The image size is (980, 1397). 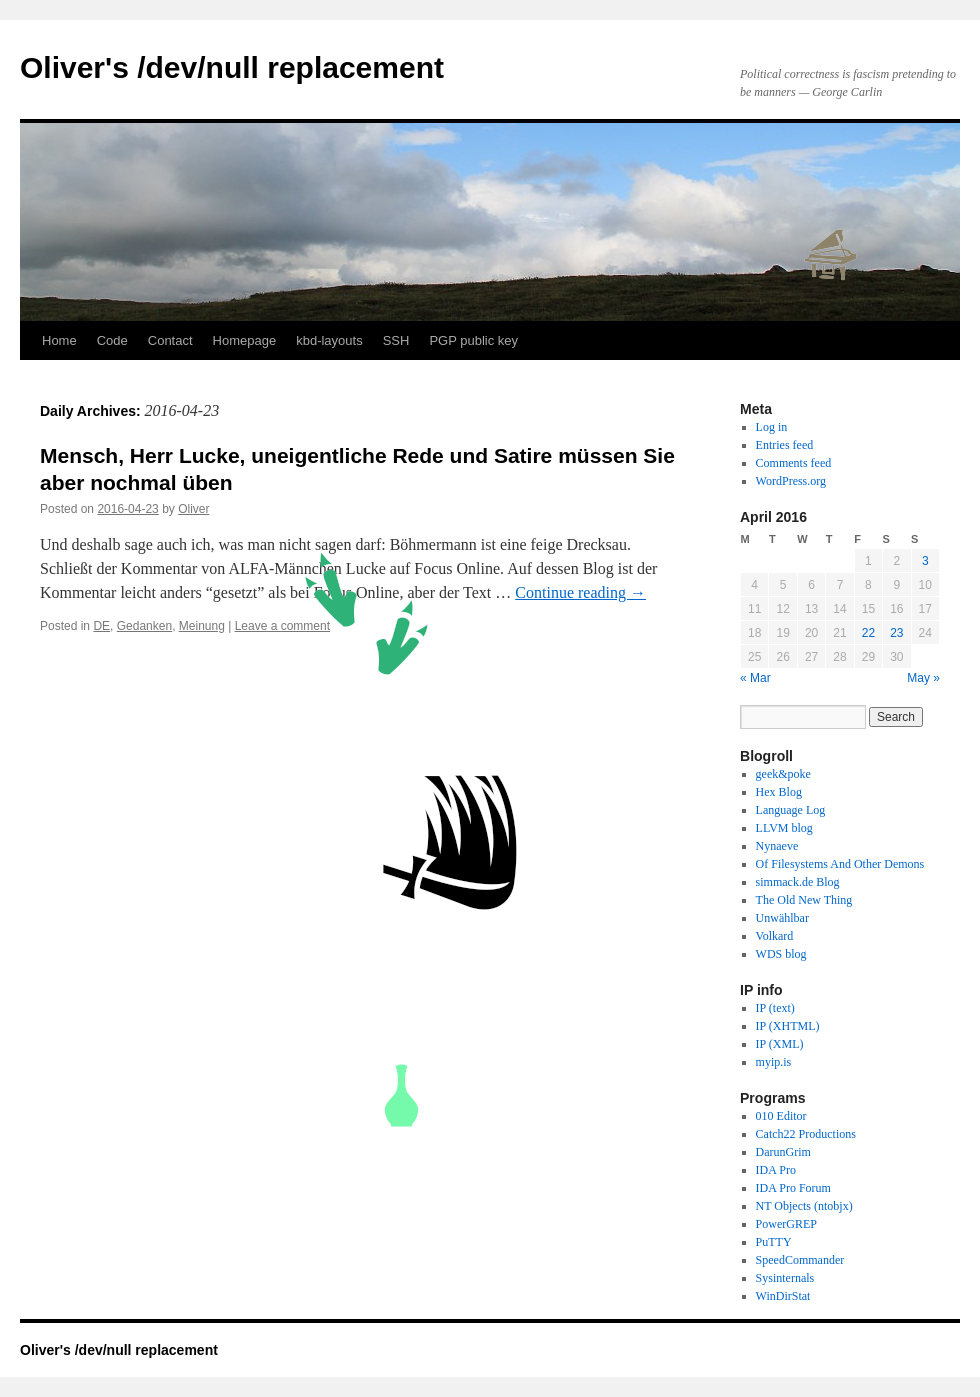 What do you see at coordinates (366, 613) in the screenshot?
I see `indicates dinosaur or velociraptor content in a game` at bounding box center [366, 613].